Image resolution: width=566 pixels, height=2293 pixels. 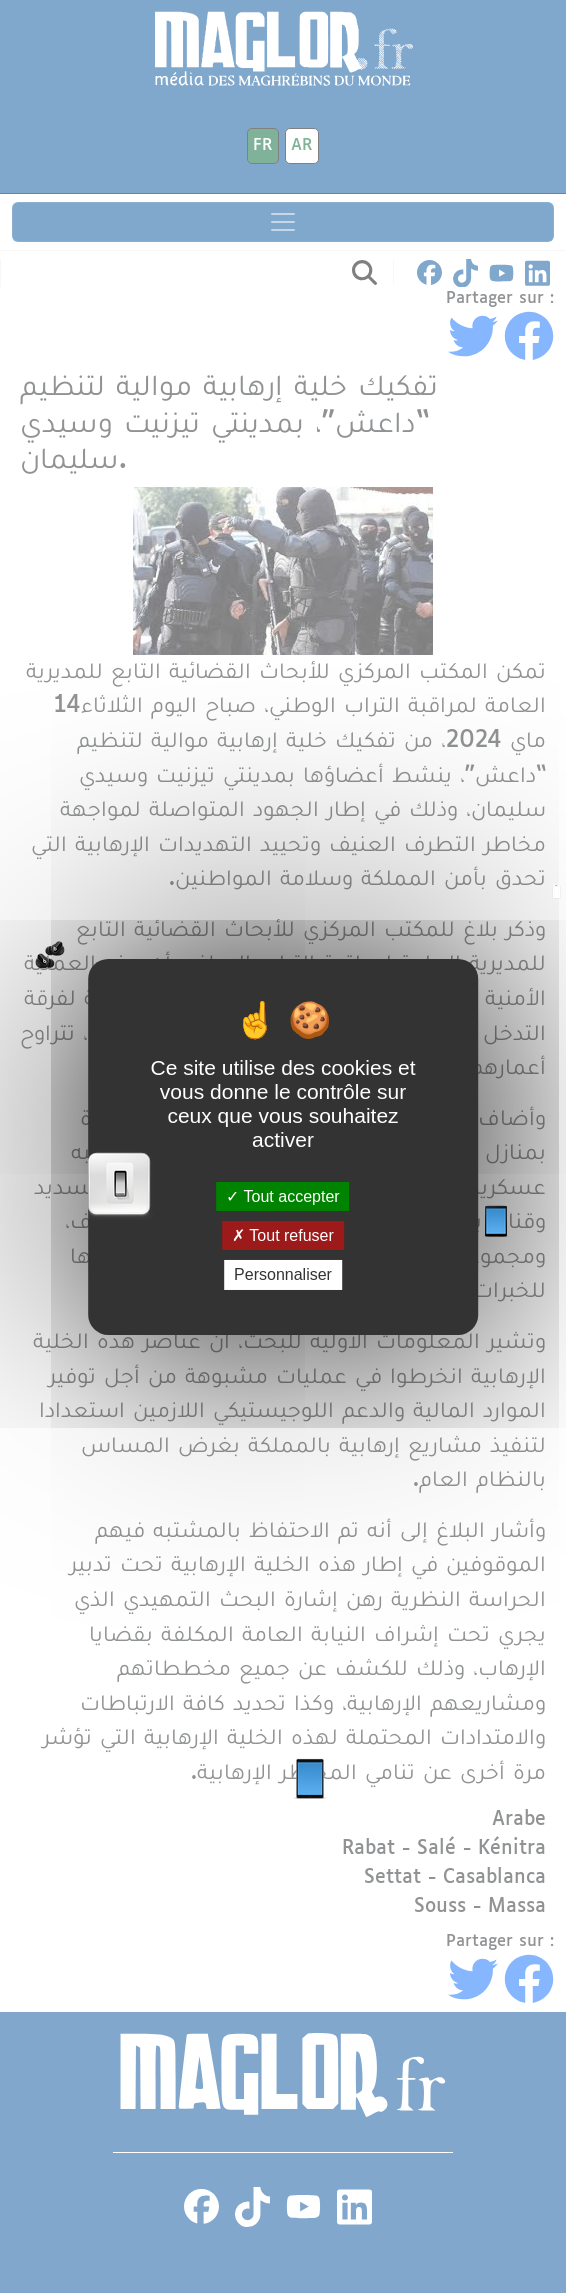 What do you see at coordinates (496, 1221) in the screenshot?
I see `iPad Air 2 device with cellular connectivity` at bounding box center [496, 1221].